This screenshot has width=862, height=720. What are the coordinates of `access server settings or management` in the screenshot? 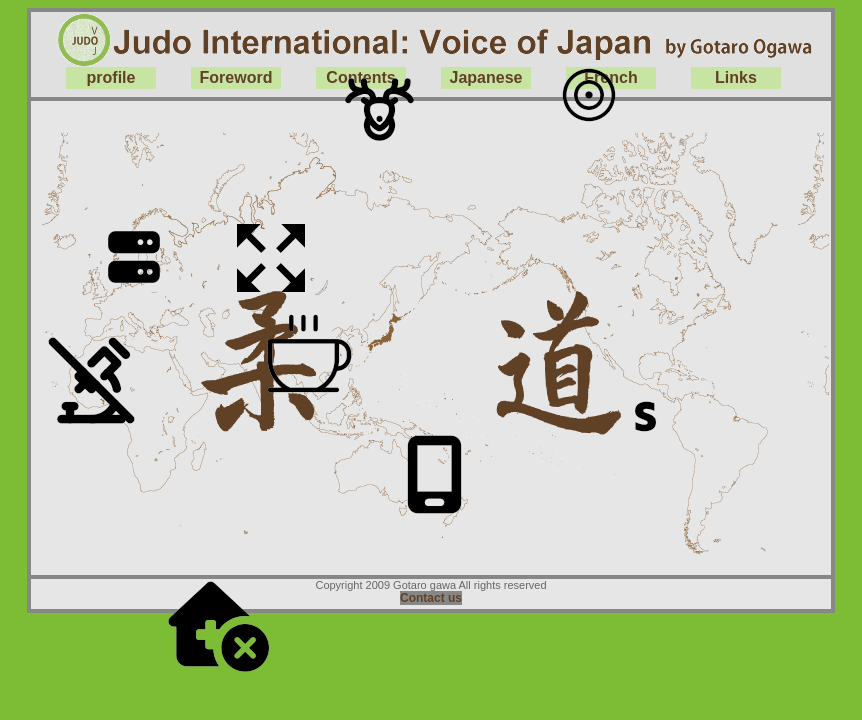 It's located at (134, 257).